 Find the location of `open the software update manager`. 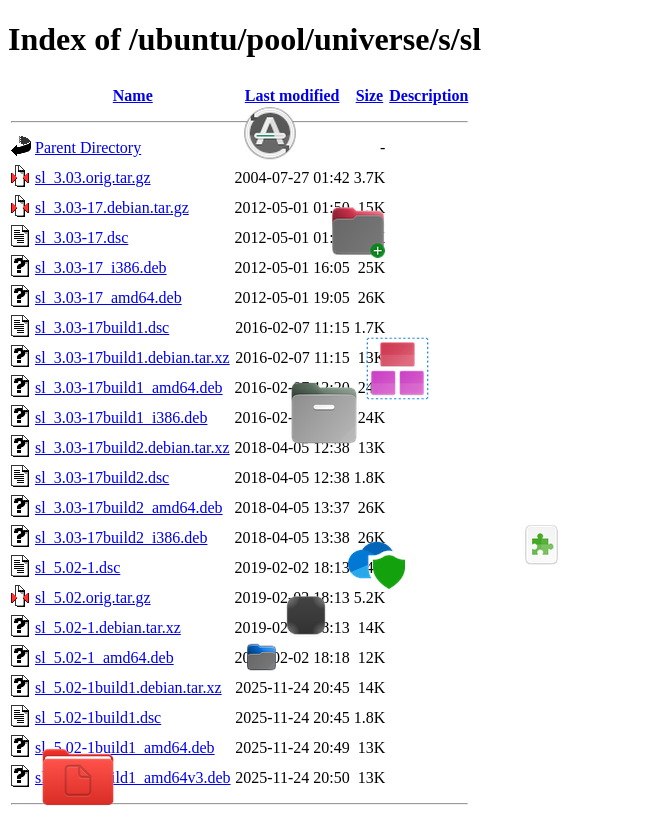

open the software update manager is located at coordinates (270, 133).